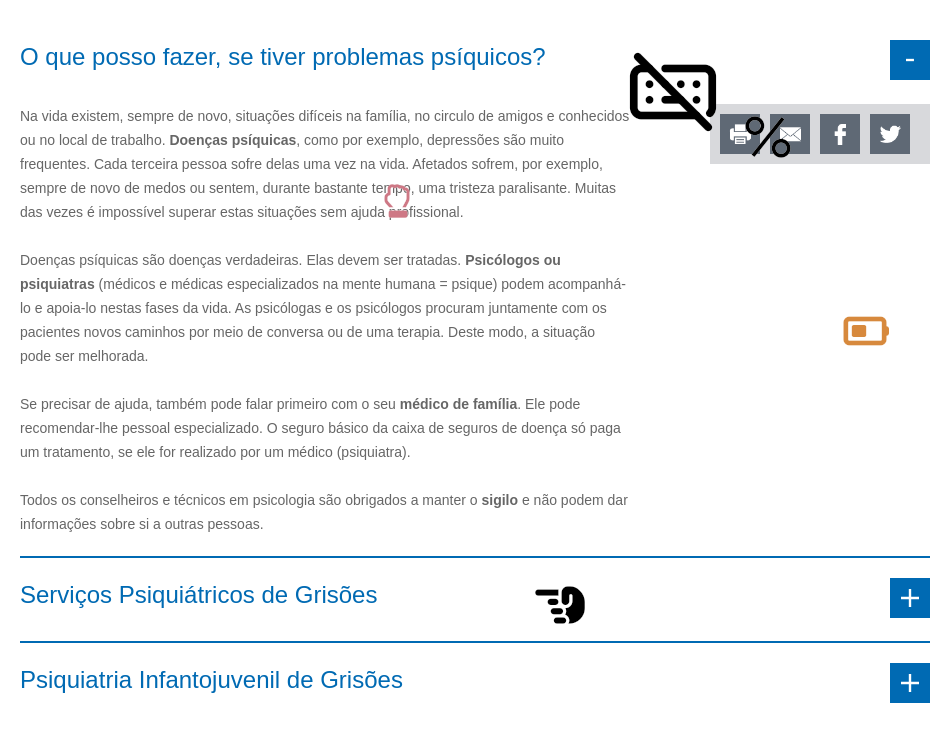 The width and height of the screenshot is (950, 747). Describe the element at coordinates (768, 137) in the screenshot. I see `view or apply a percentage value` at that location.